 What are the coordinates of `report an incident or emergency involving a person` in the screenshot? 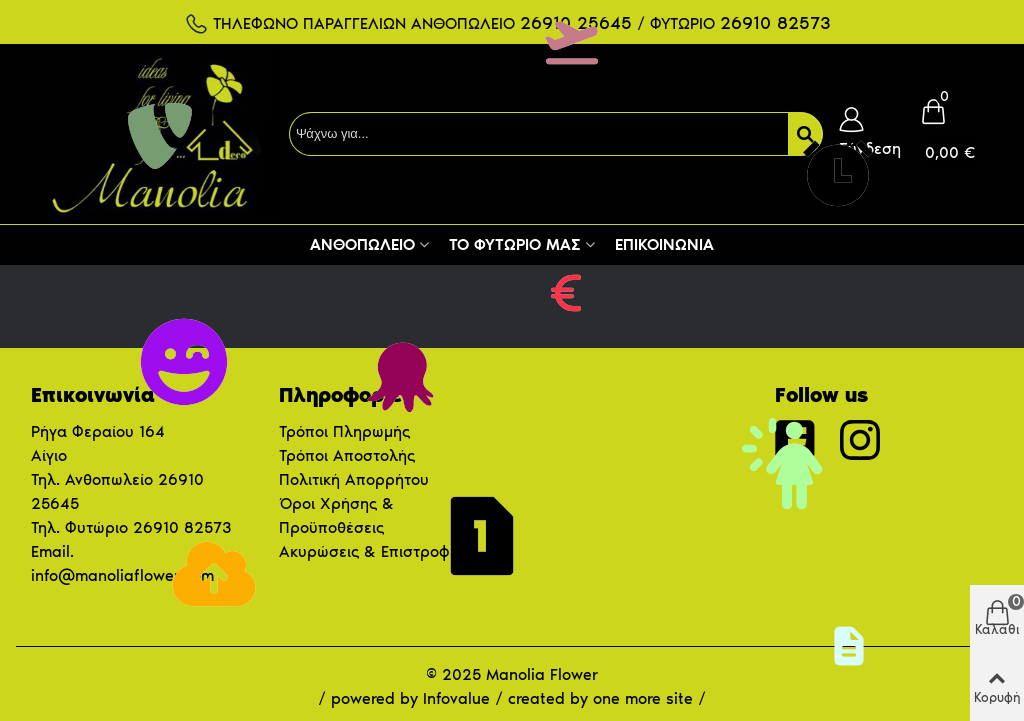 It's located at (789, 465).